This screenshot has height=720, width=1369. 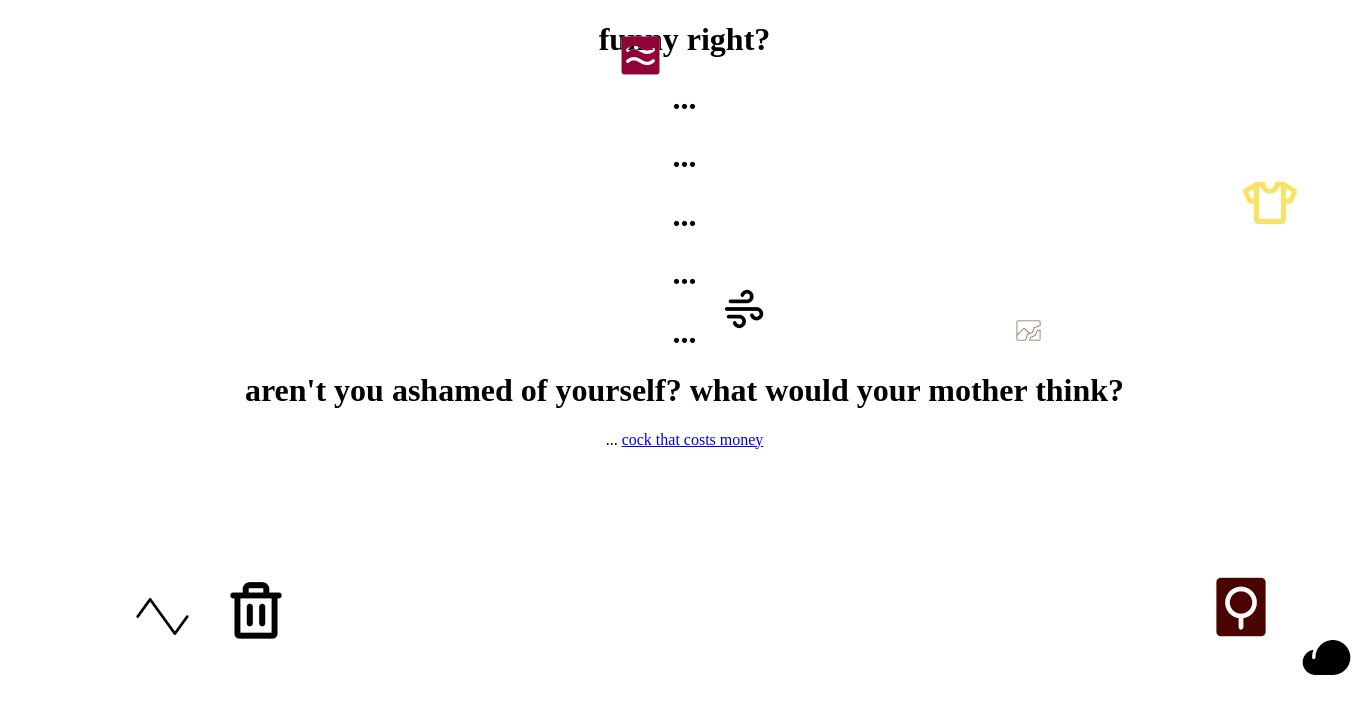 What do you see at coordinates (1028, 330) in the screenshot?
I see `indicates a broken or corrupted image file` at bounding box center [1028, 330].